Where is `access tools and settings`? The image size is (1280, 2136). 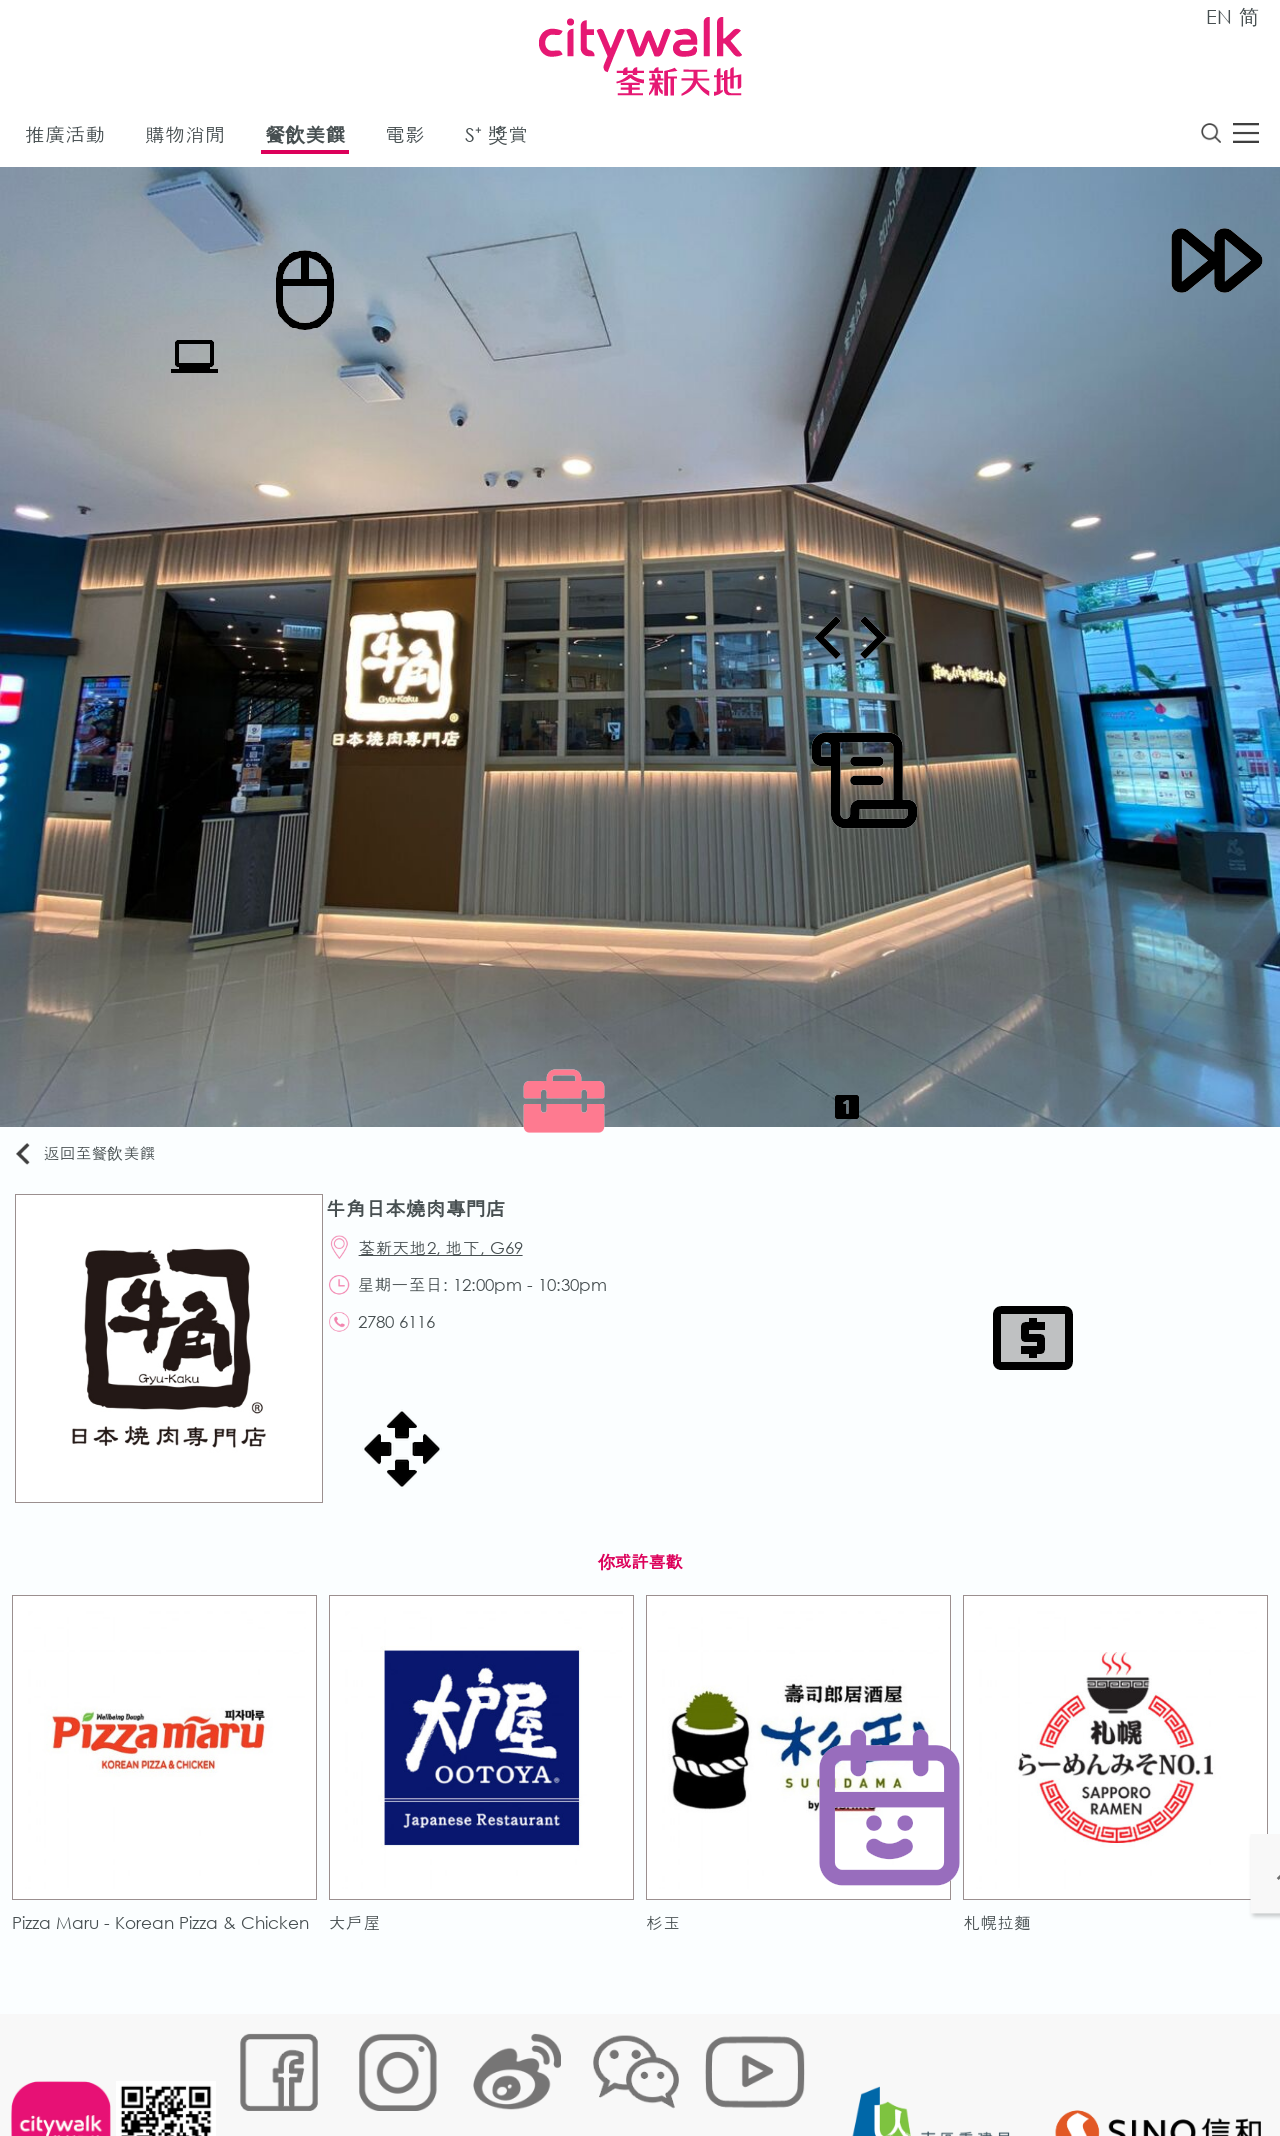 access tools and settings is located at coordinates (564, 1104).